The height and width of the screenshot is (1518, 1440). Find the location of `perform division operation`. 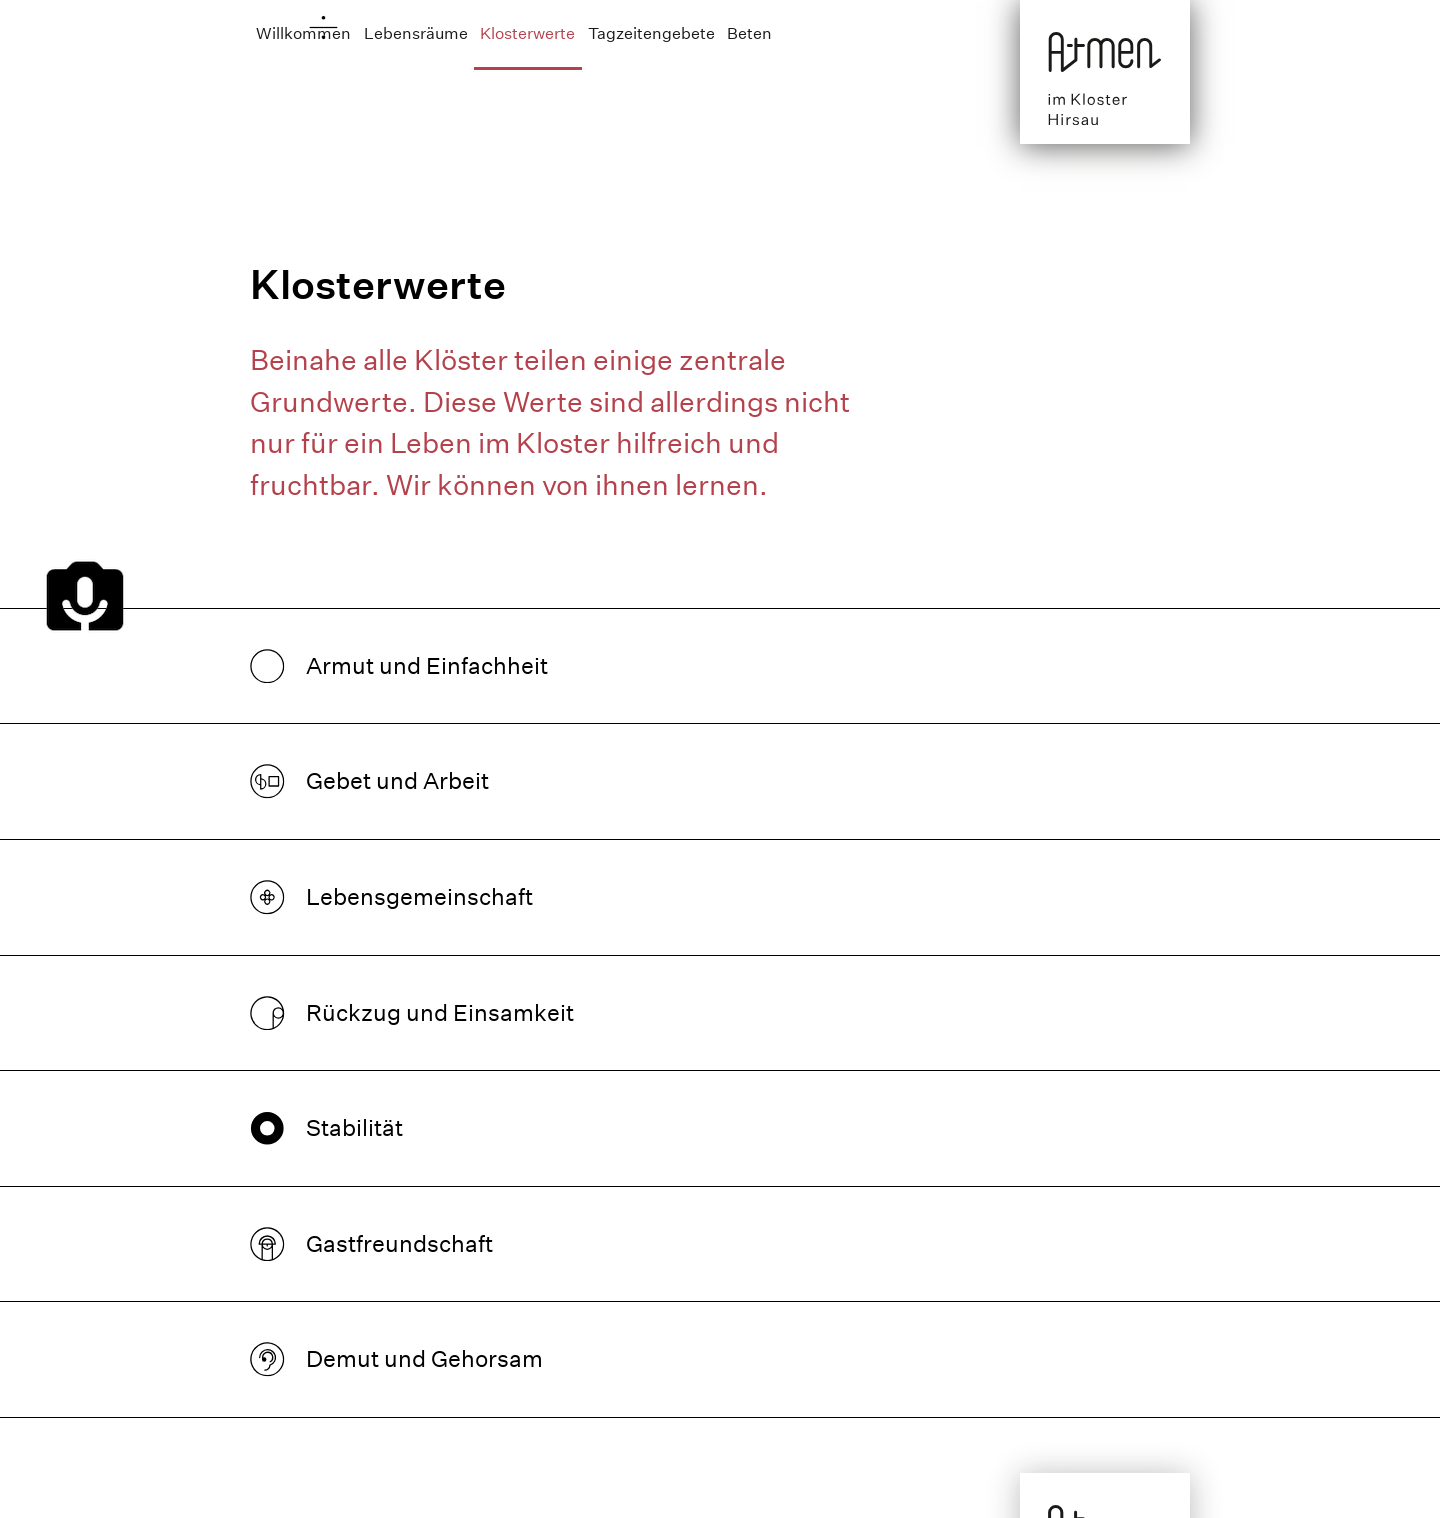

perform division operation is located at coordinates (323, 27).